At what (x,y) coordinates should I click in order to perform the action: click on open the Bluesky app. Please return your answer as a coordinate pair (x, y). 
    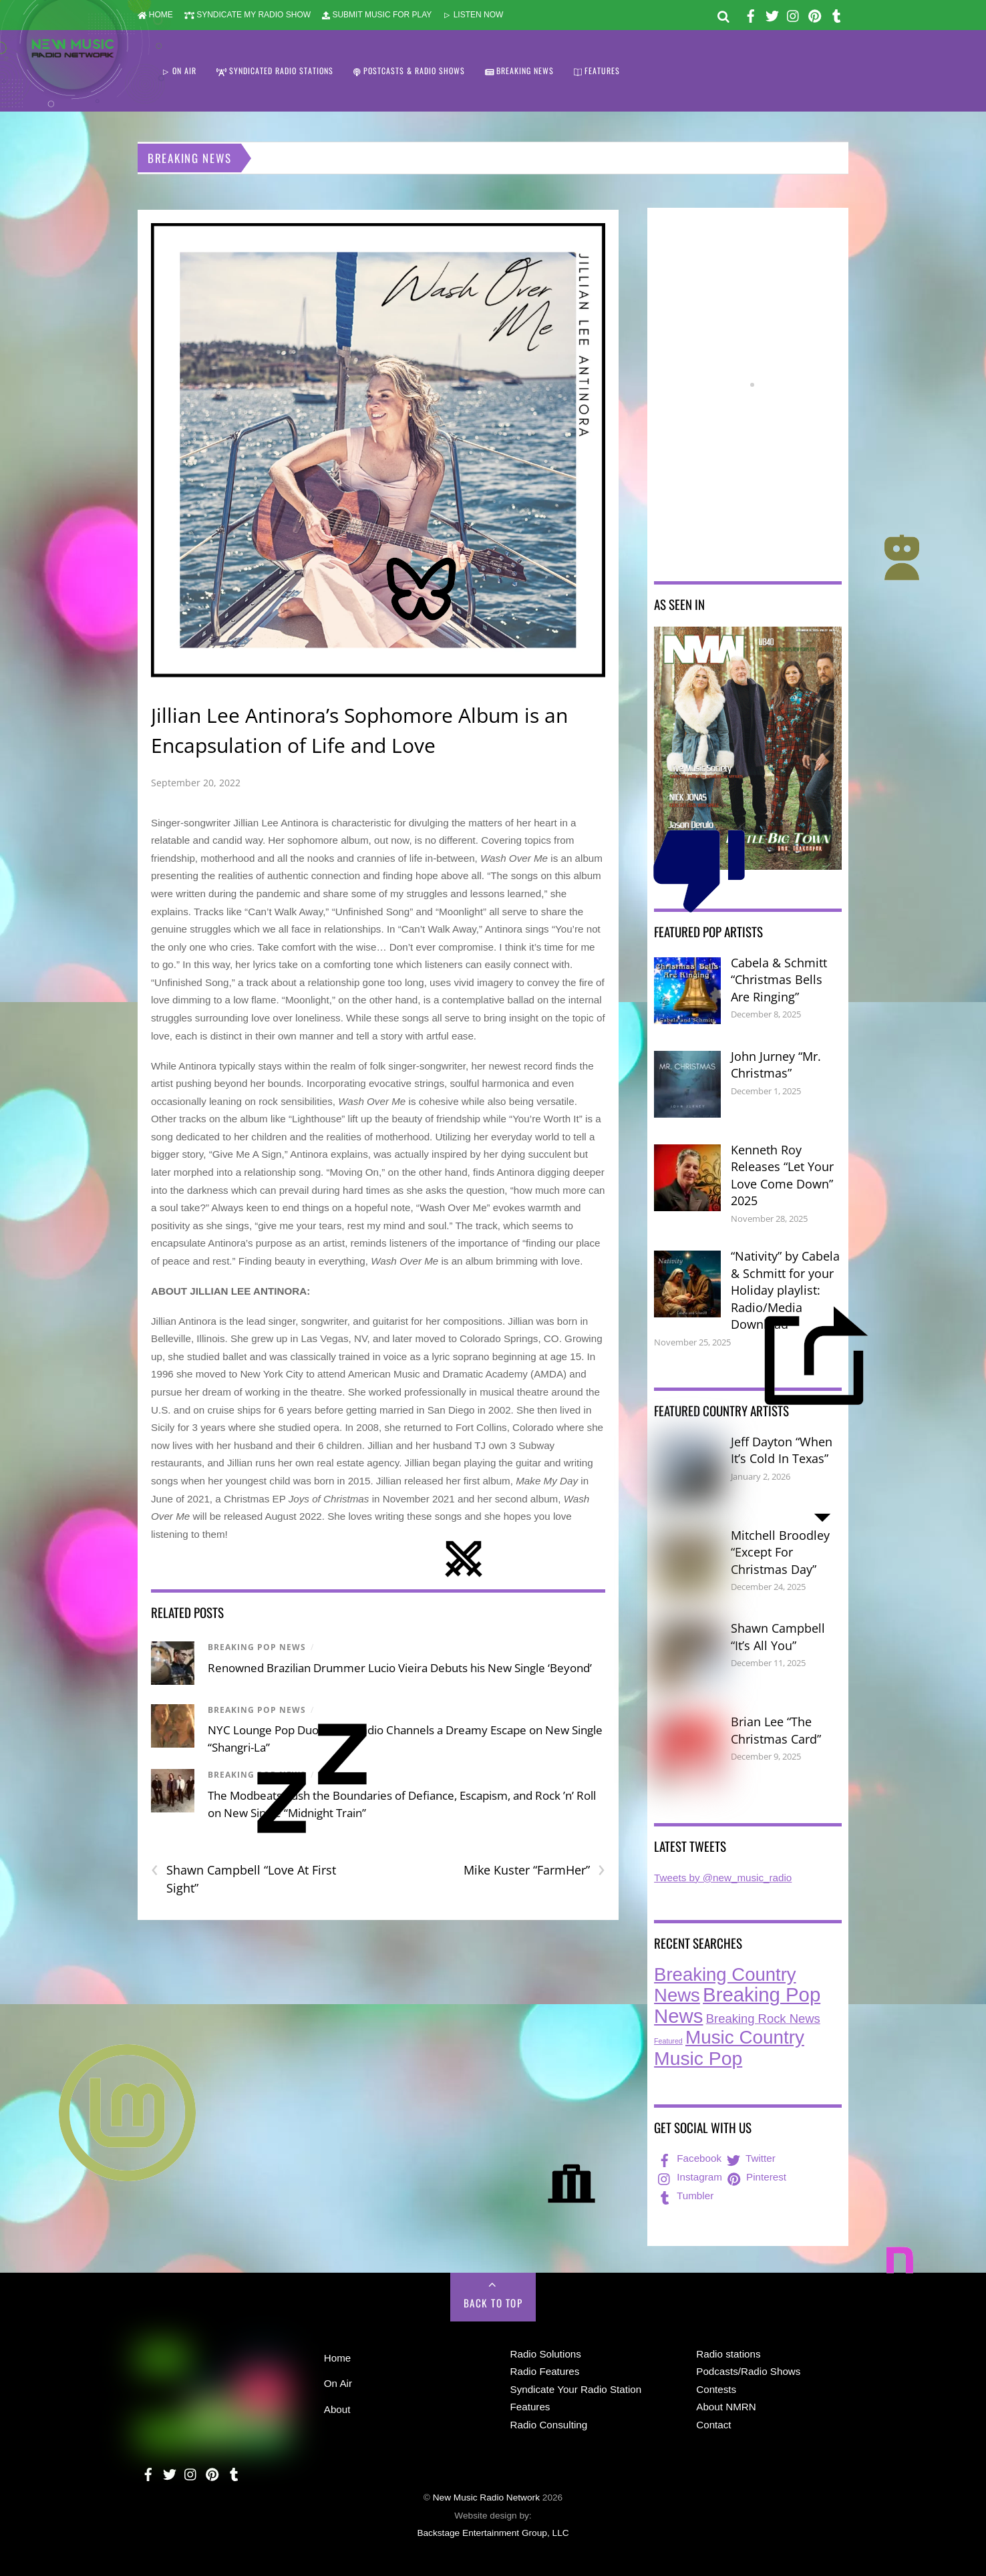
    Looking at the image, I should click on (421, 587).